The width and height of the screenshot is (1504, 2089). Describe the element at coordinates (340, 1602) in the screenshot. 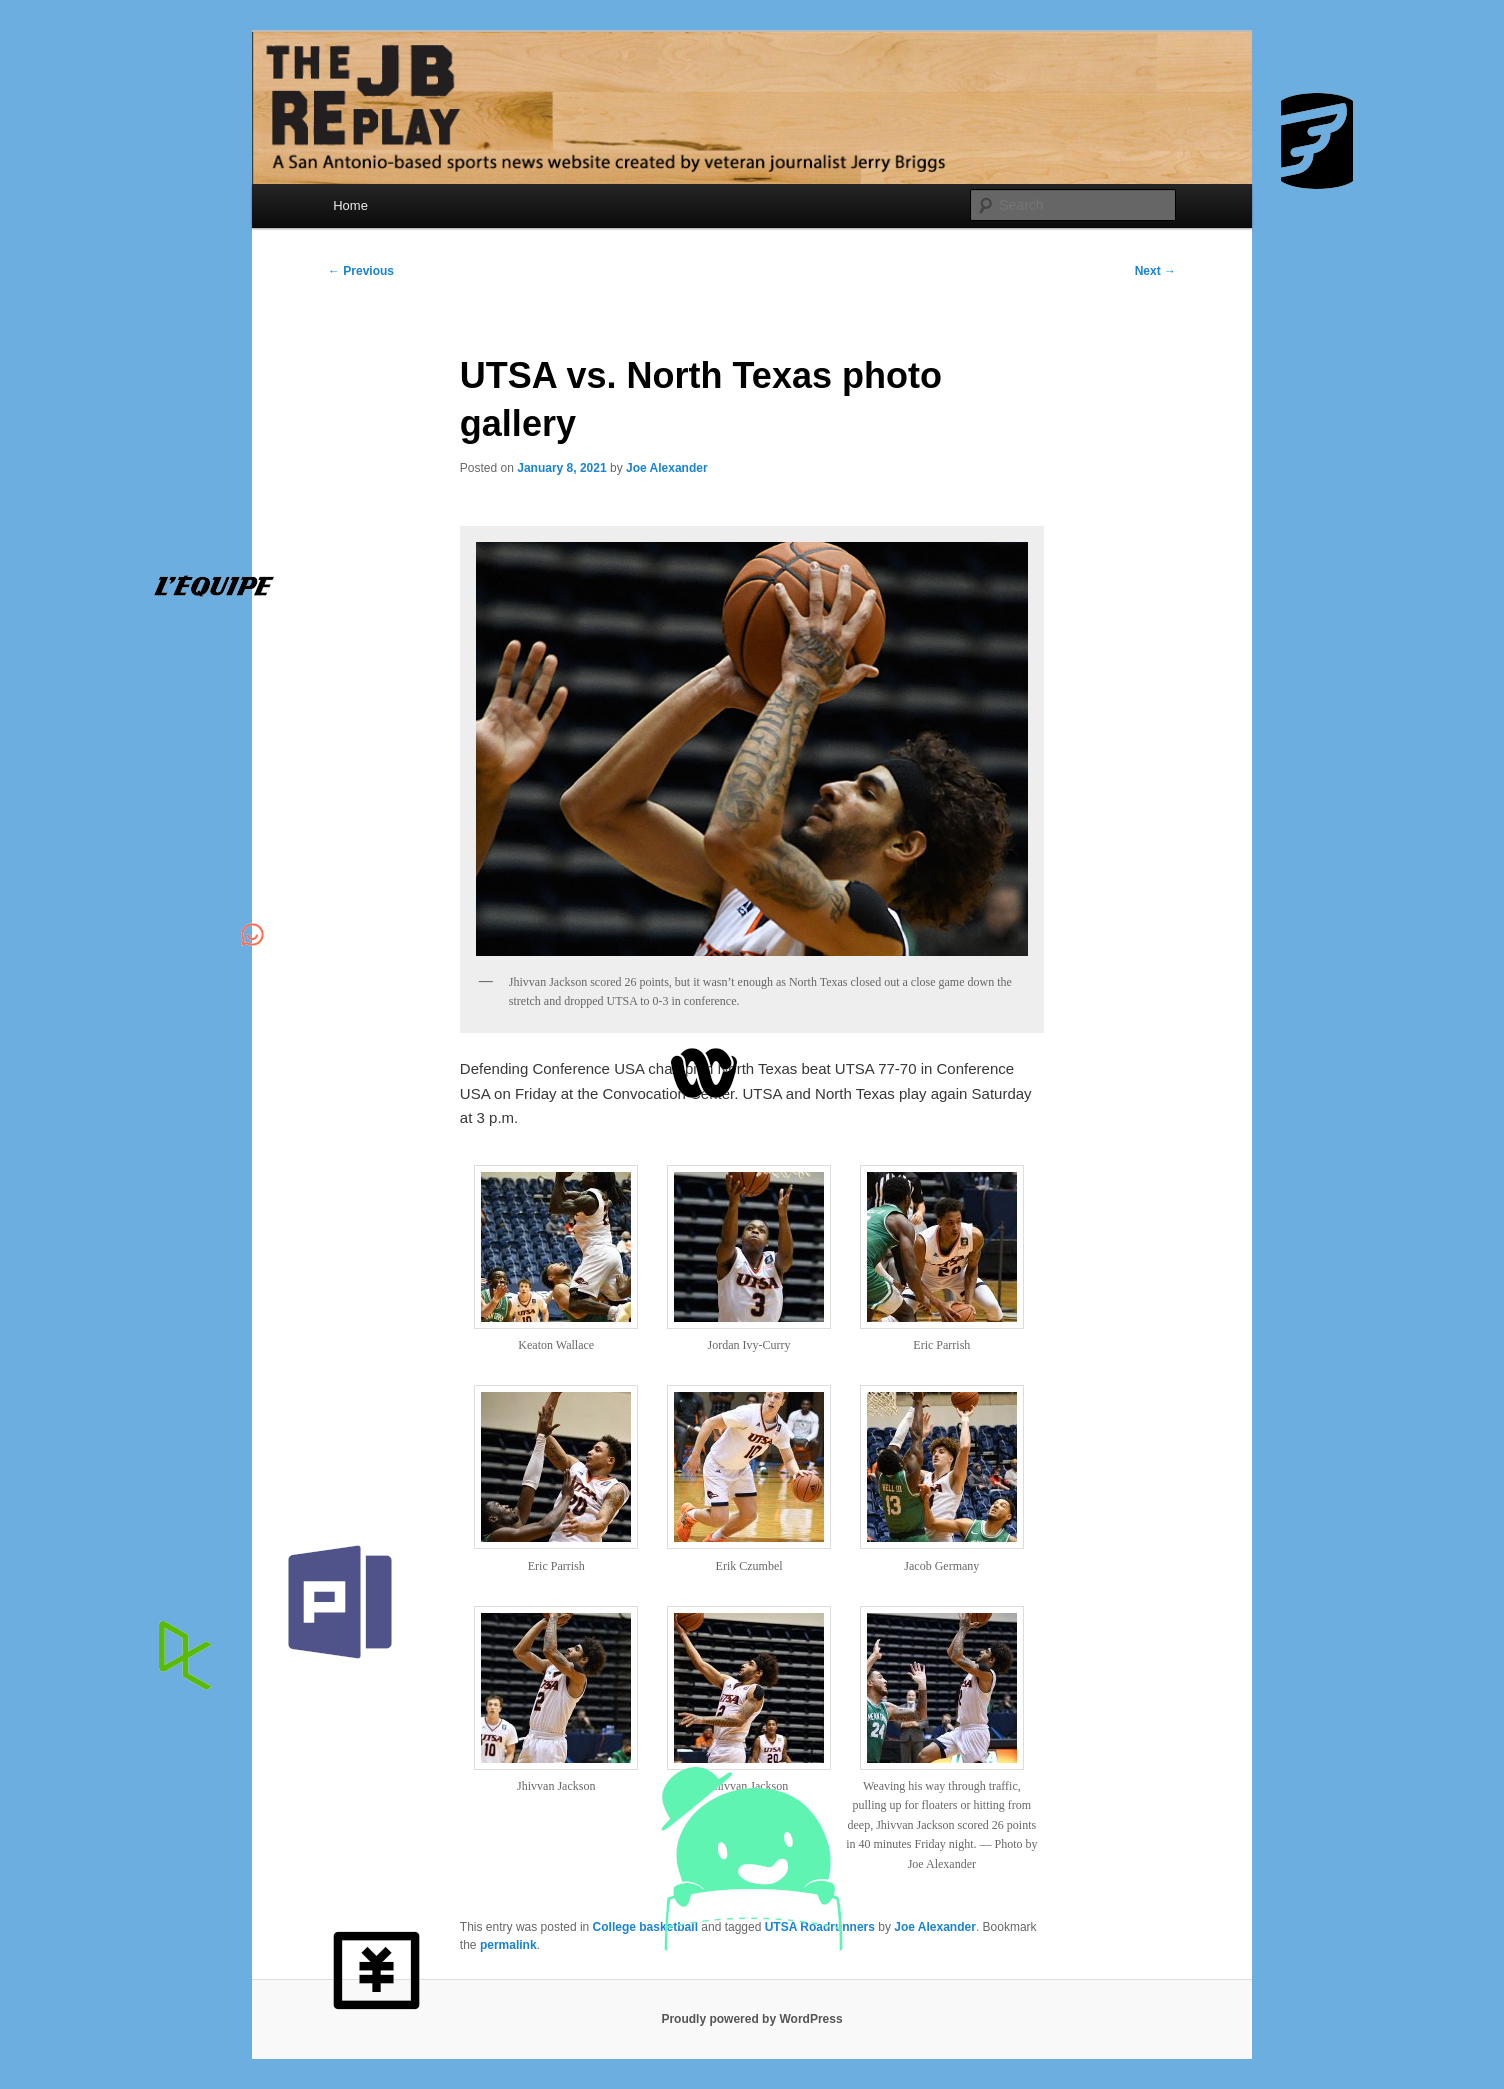

I see `open a PowerPoint presentation file` at that location.